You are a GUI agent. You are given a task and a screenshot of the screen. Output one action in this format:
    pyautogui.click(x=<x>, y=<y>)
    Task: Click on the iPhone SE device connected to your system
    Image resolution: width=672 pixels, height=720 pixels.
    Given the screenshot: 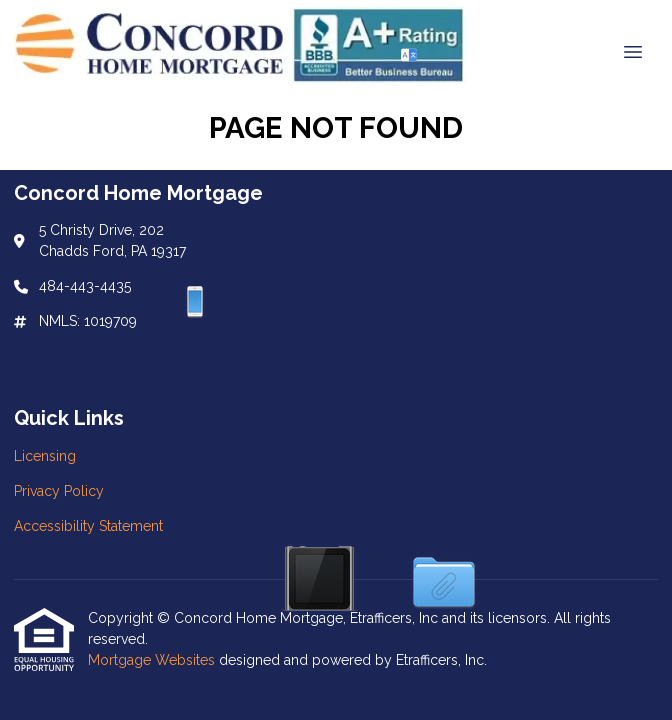 What is the action you would take?
    pyautogui.click(x=195, y=302)
    